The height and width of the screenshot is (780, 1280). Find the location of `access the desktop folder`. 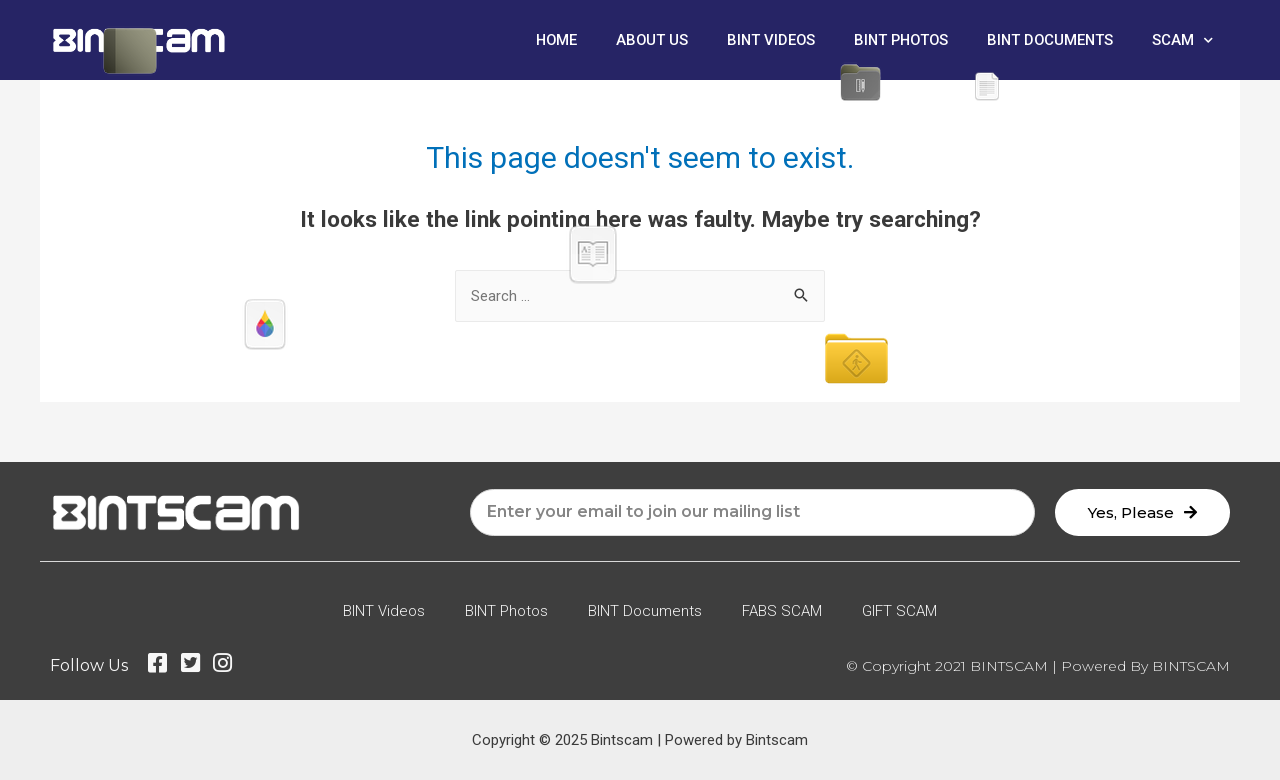

access the desktop folder is located at coordinates (130, 49).